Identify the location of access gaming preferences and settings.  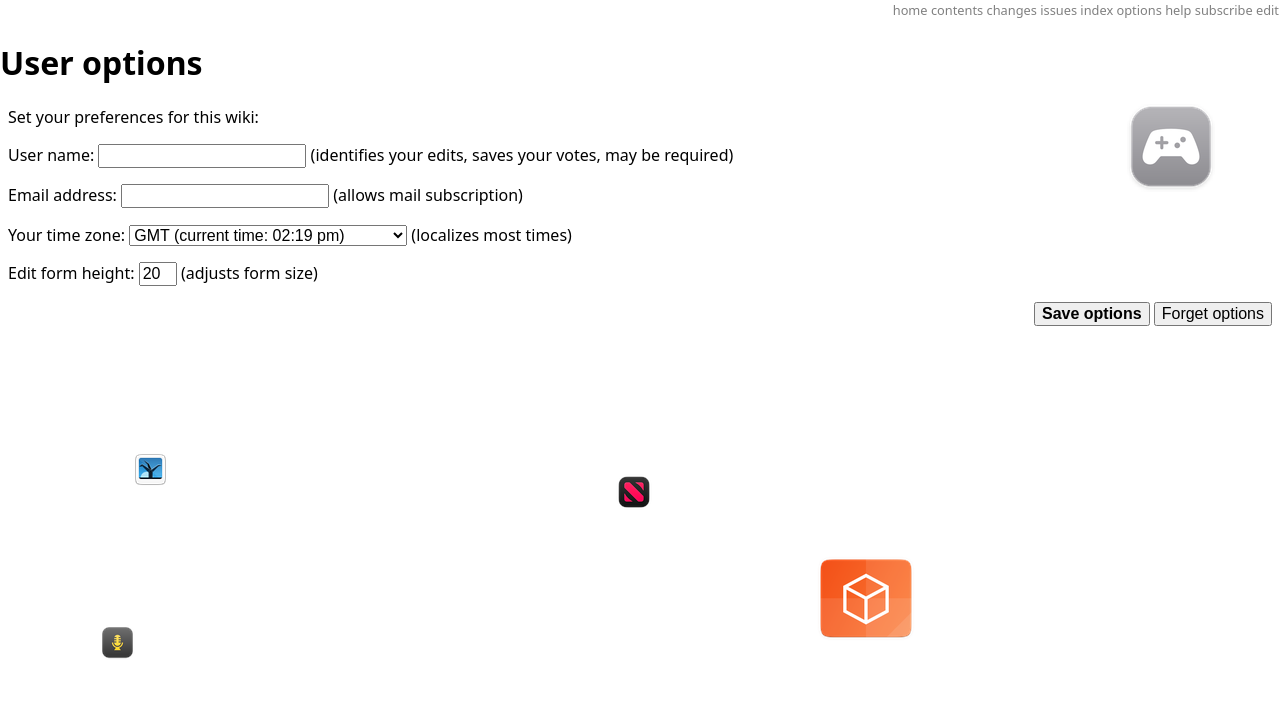
(1171, 148).